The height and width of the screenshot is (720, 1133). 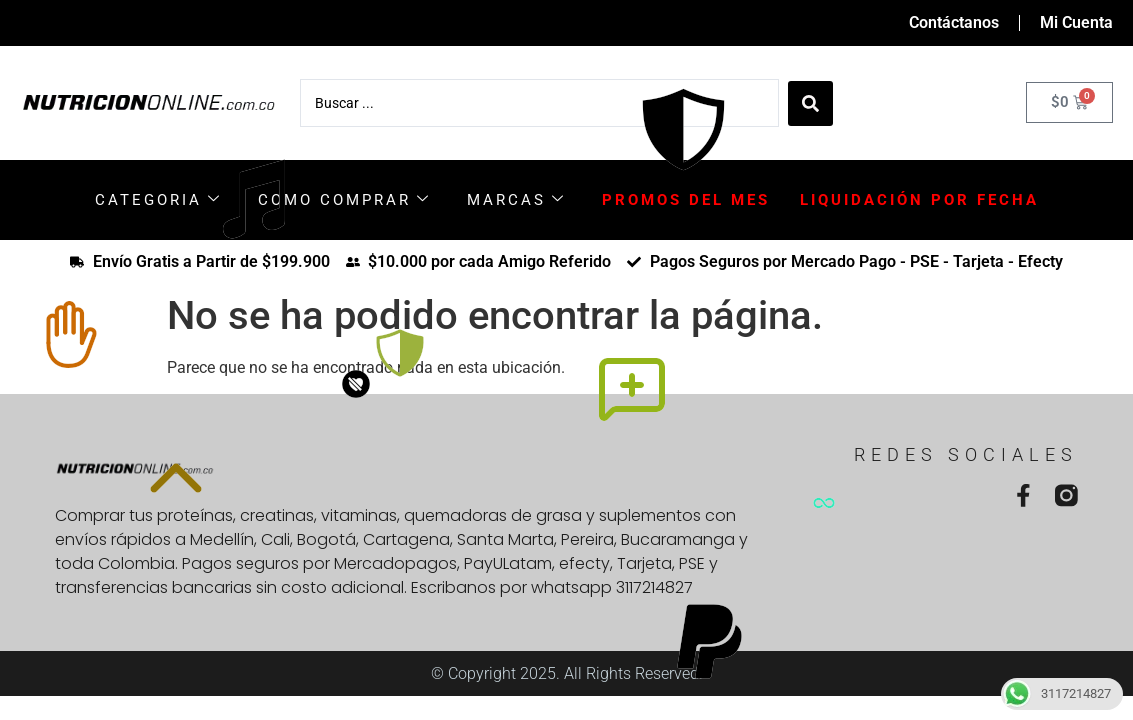 I want to click on toggle infinite loop or repeat mode, so click(x=824, y=503).